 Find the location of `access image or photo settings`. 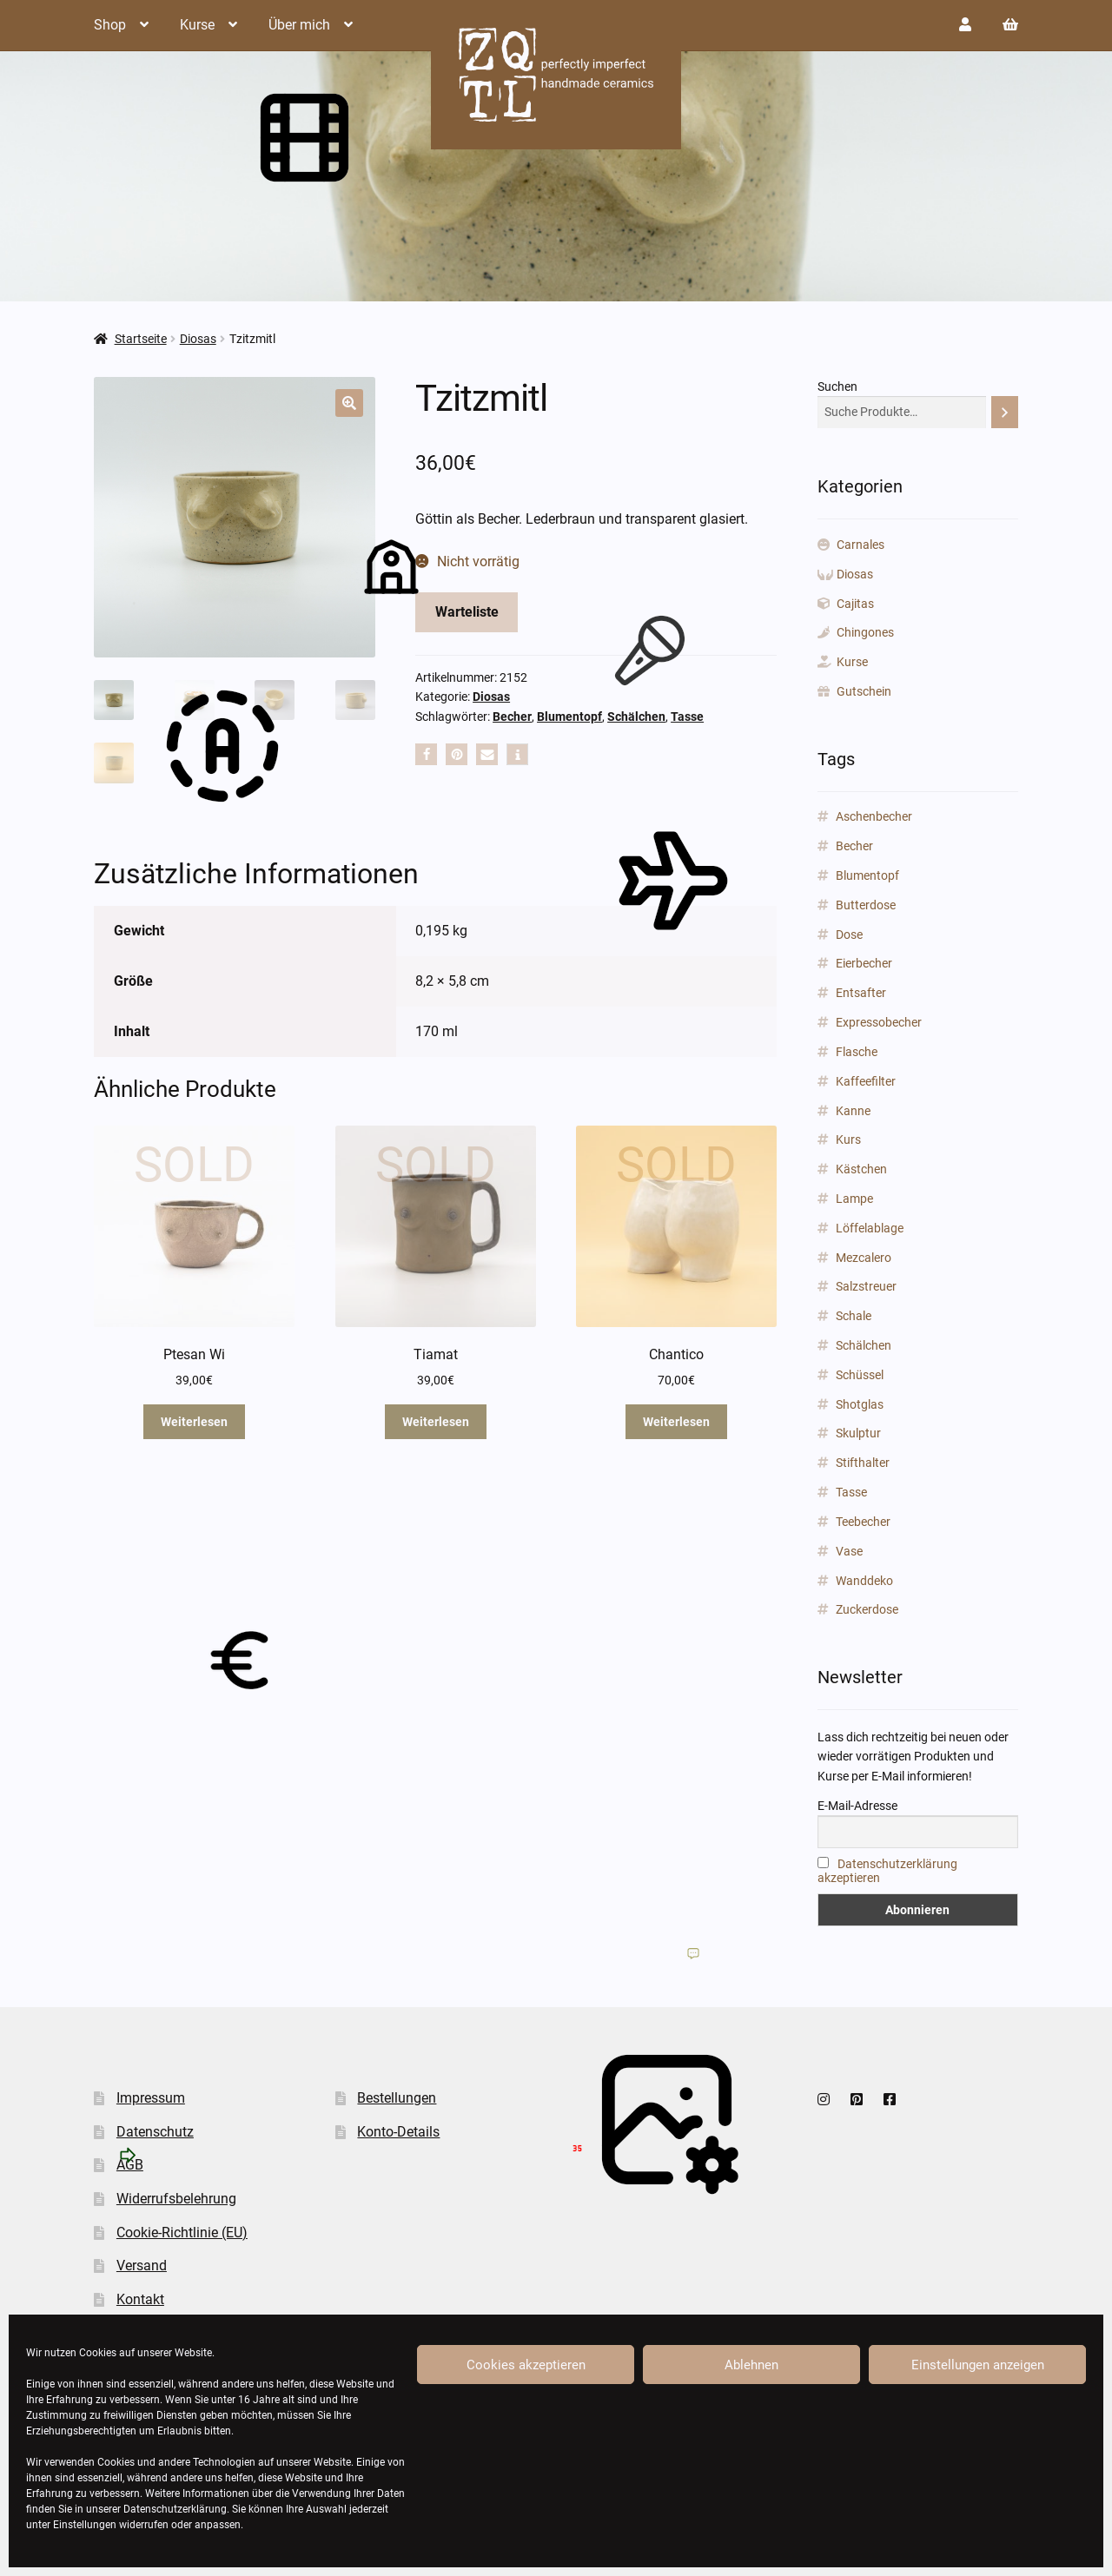

access image or photo settings is located at coordinates (666, 2119).